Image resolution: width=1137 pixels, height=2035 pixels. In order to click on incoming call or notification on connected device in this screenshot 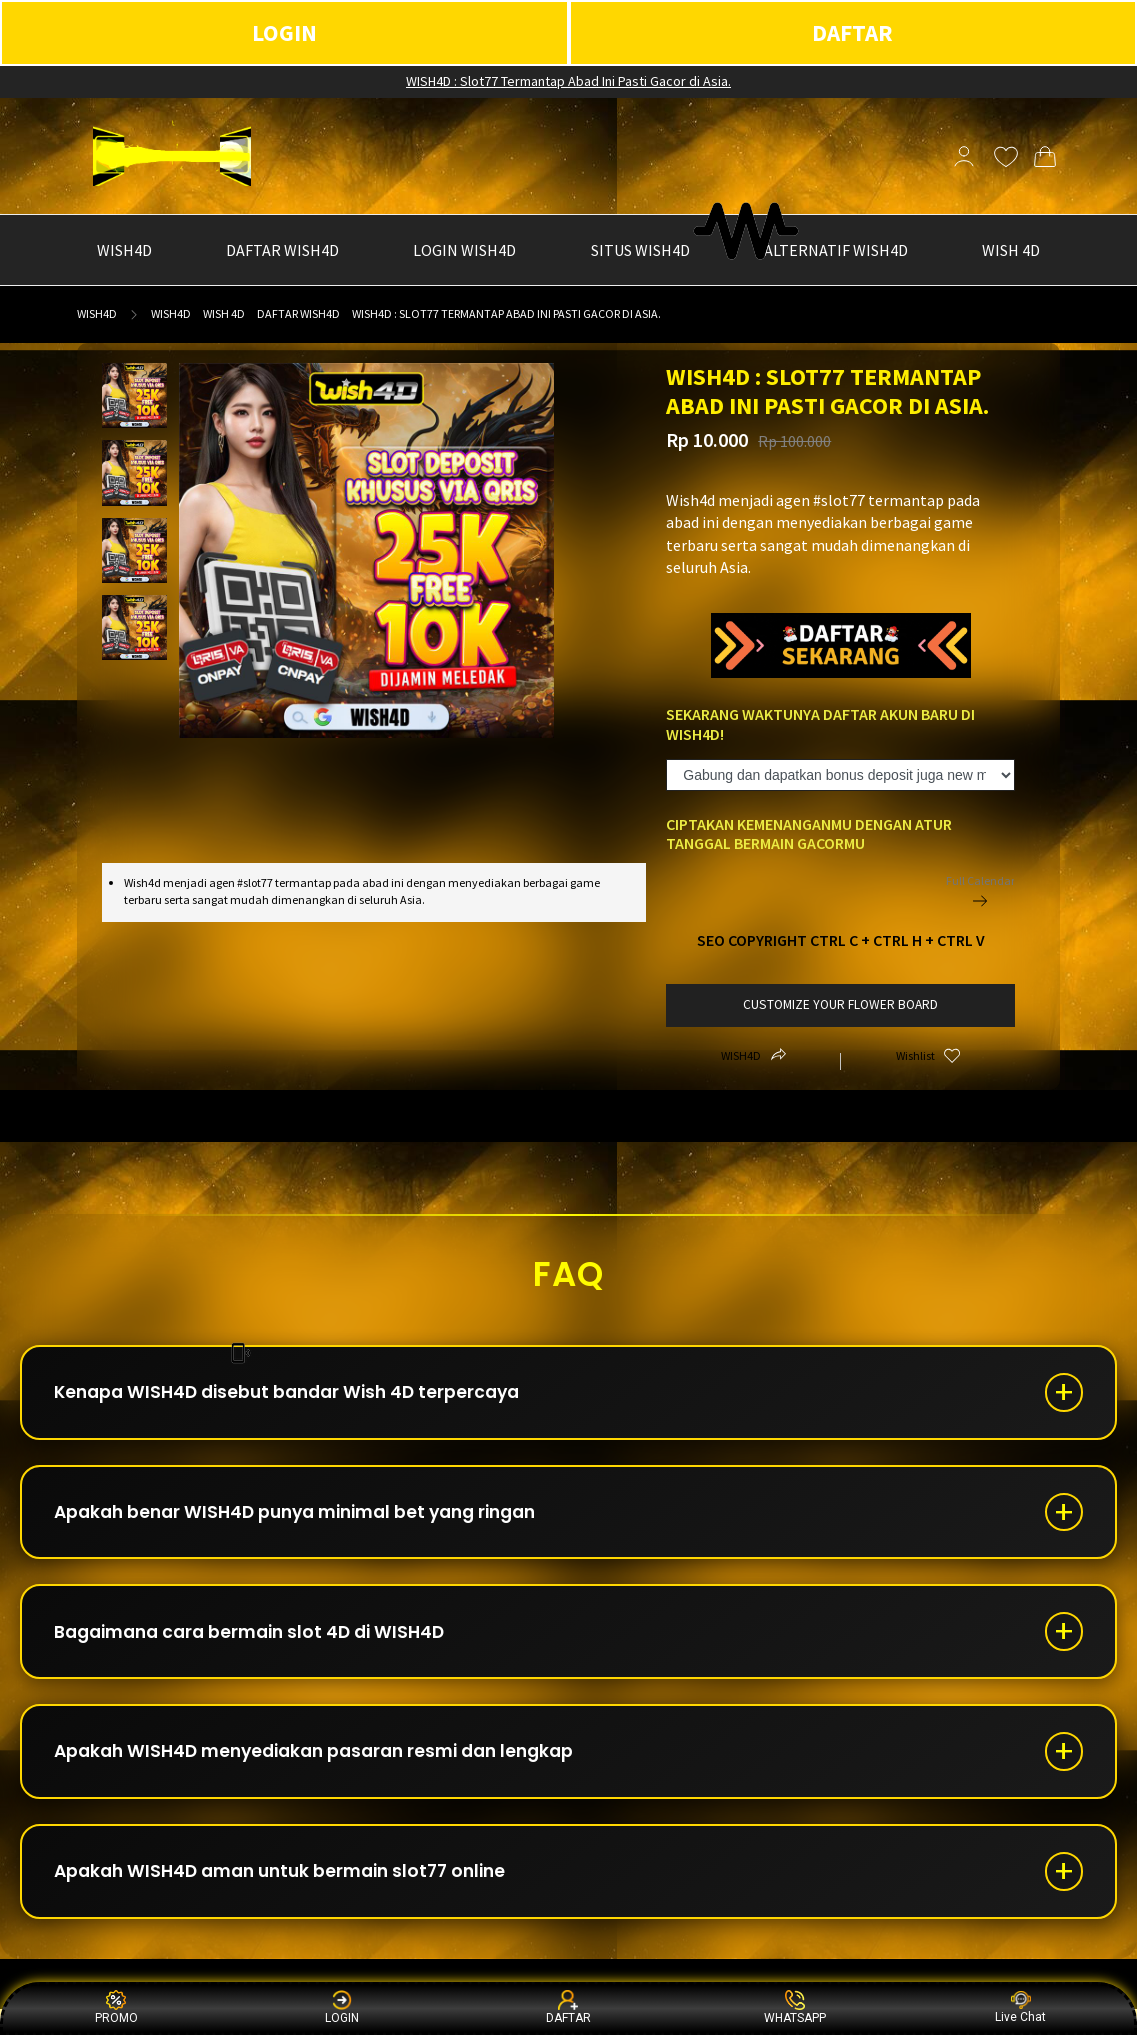, I will do `click(241, 1353)`.